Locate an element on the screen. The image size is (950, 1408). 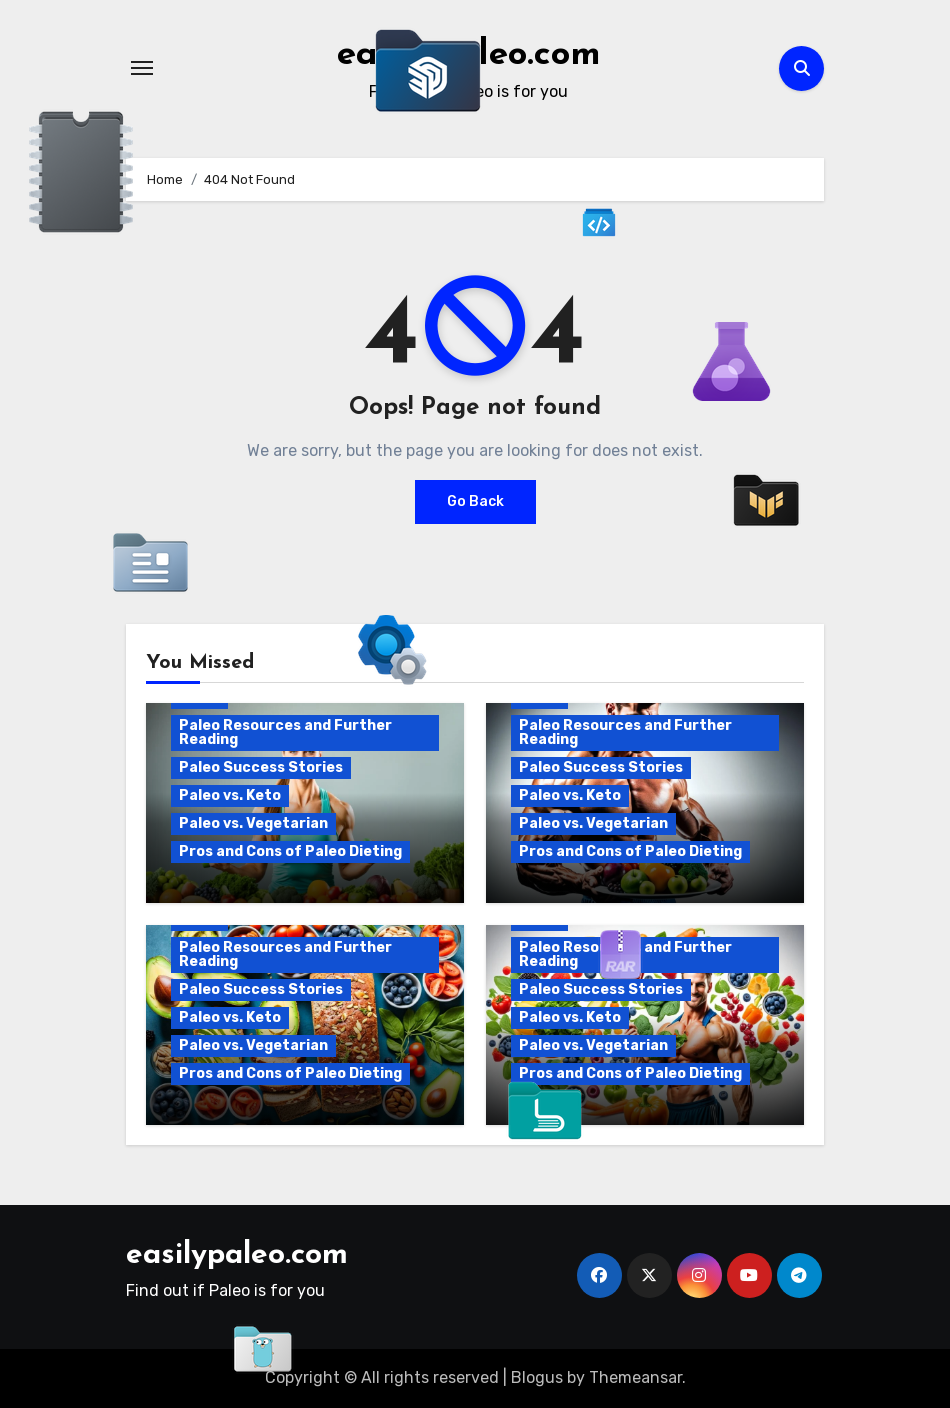
open system settings is located at coordinates (393, 651).